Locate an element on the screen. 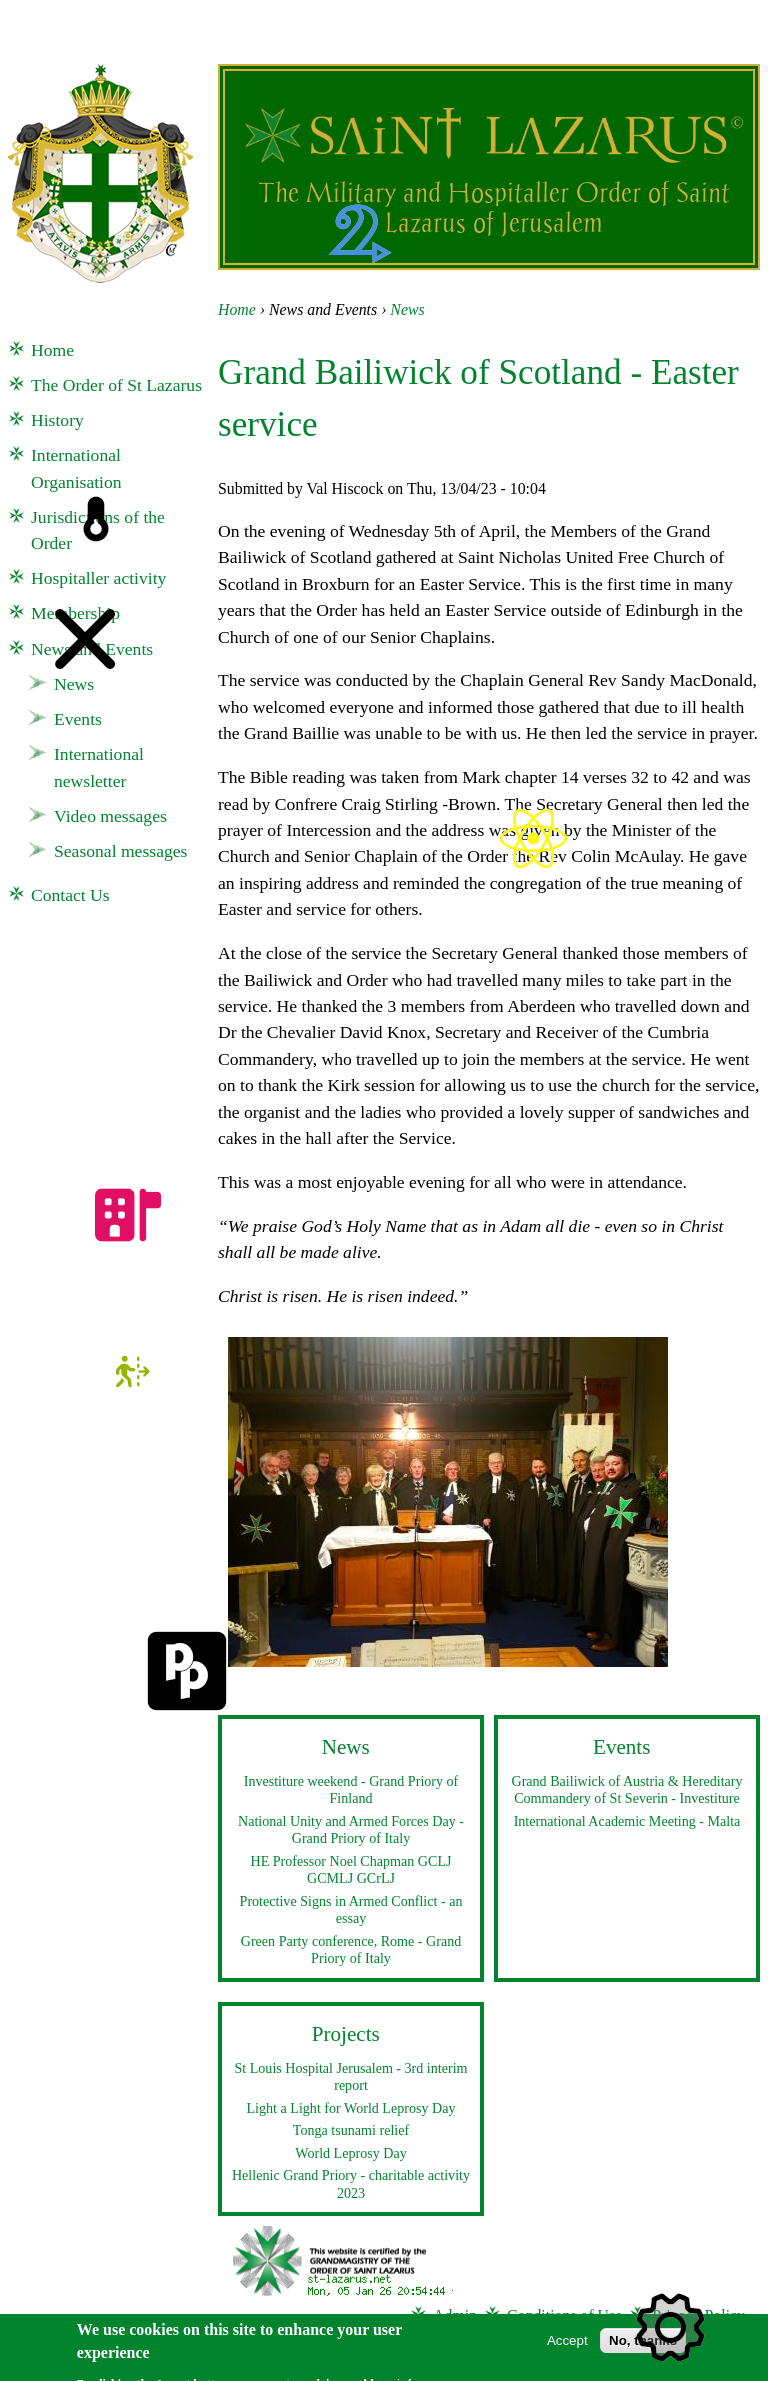  pied piper company logo is located at coordinates (187, 1671).